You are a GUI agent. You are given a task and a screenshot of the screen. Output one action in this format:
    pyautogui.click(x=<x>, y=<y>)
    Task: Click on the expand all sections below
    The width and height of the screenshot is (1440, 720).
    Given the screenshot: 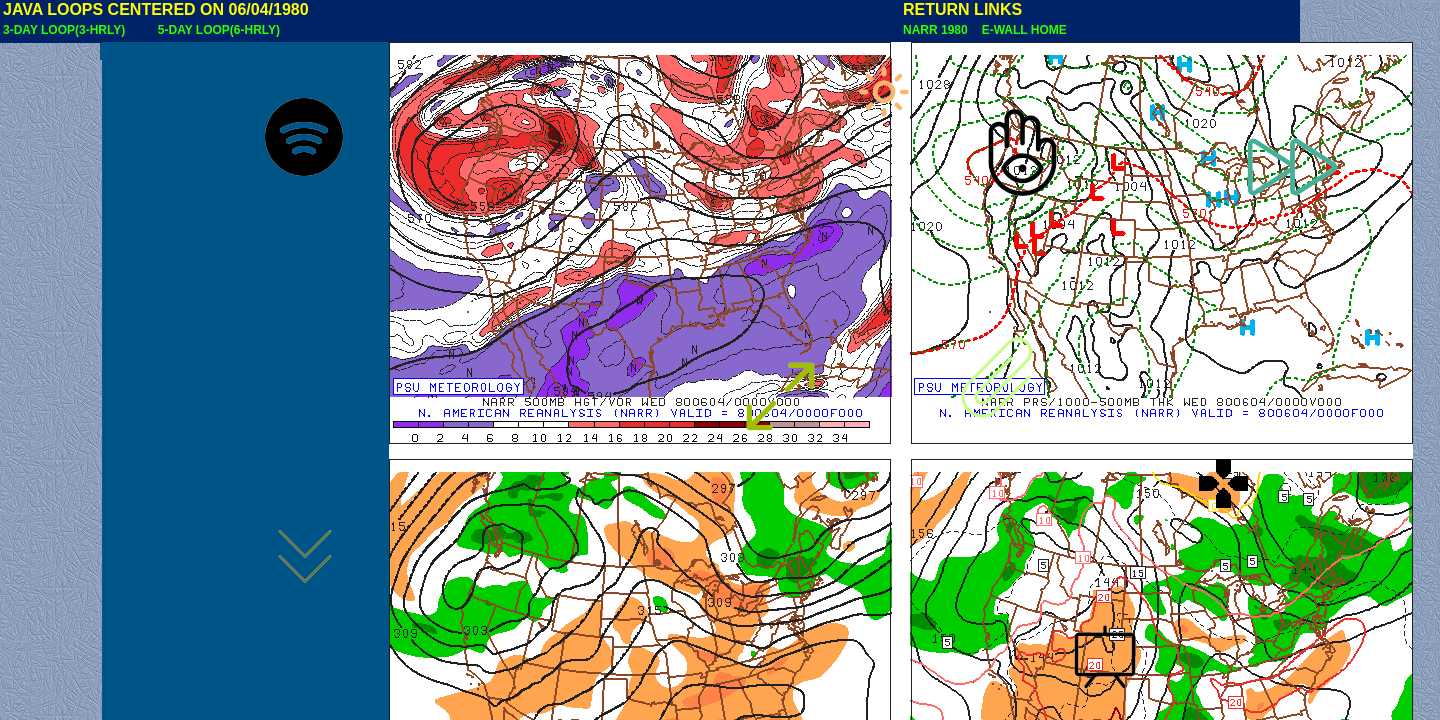 What is the action you would take?
    pyautogui.click(x=305, y=554)
    